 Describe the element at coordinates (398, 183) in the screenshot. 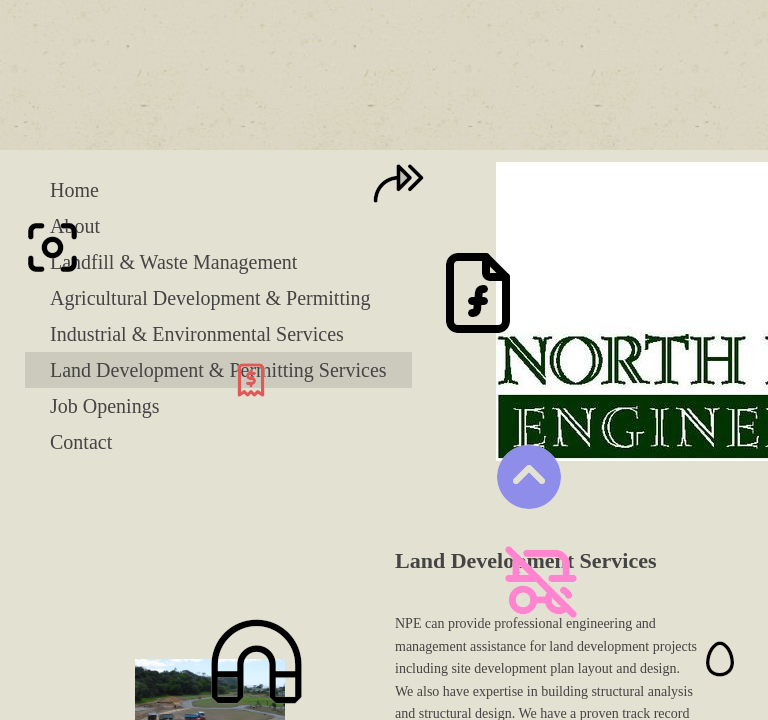

I see `forward message or content multiple times` at that location.